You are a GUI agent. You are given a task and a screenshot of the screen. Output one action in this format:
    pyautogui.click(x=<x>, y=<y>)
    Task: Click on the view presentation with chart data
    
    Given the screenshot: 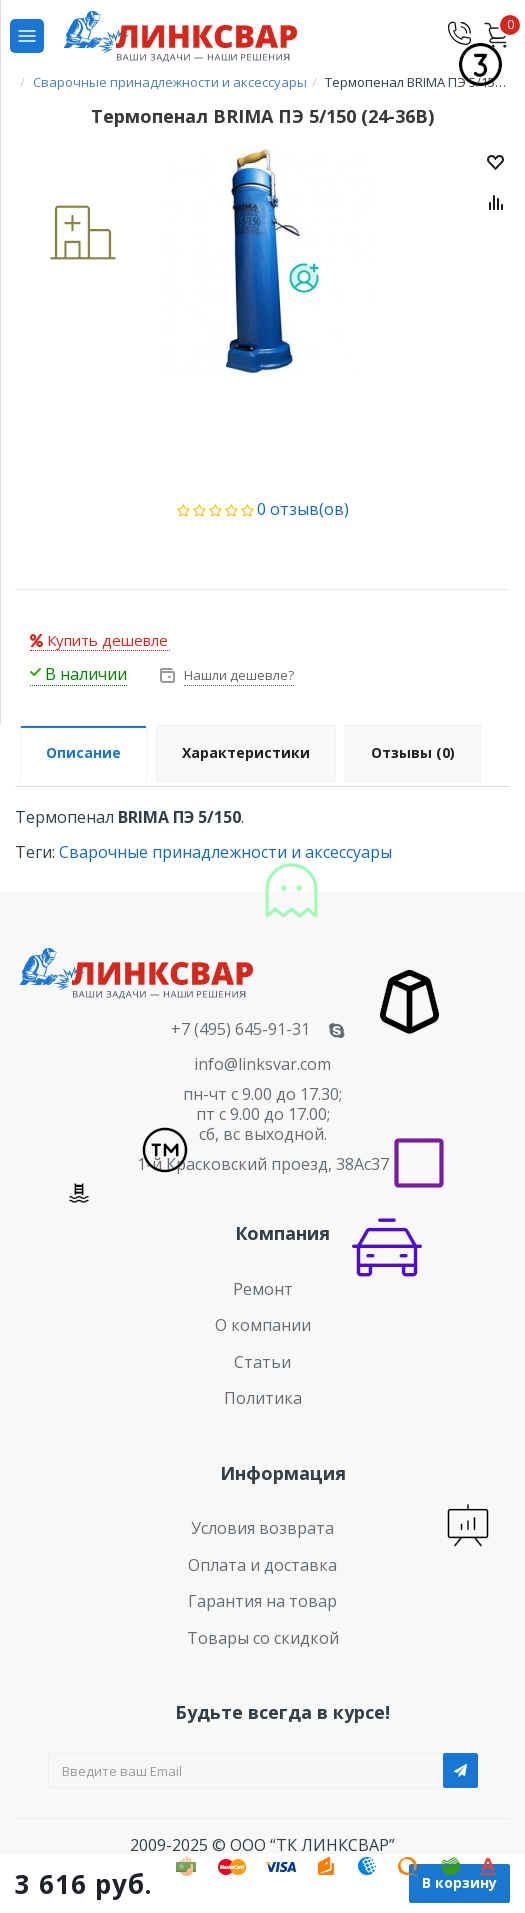 What is the action you would take?
    pyautogui.click(x=468, y=1526)
    